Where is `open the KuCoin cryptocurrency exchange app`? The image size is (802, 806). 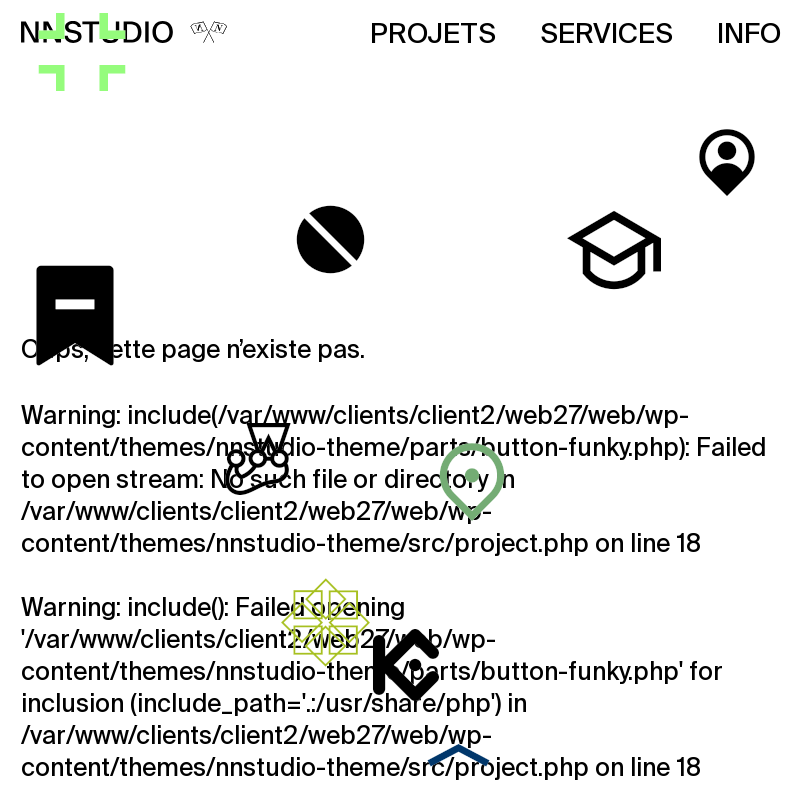 open the KuCoin cryptocurrency exchange app is located at coordinates (406, 665).